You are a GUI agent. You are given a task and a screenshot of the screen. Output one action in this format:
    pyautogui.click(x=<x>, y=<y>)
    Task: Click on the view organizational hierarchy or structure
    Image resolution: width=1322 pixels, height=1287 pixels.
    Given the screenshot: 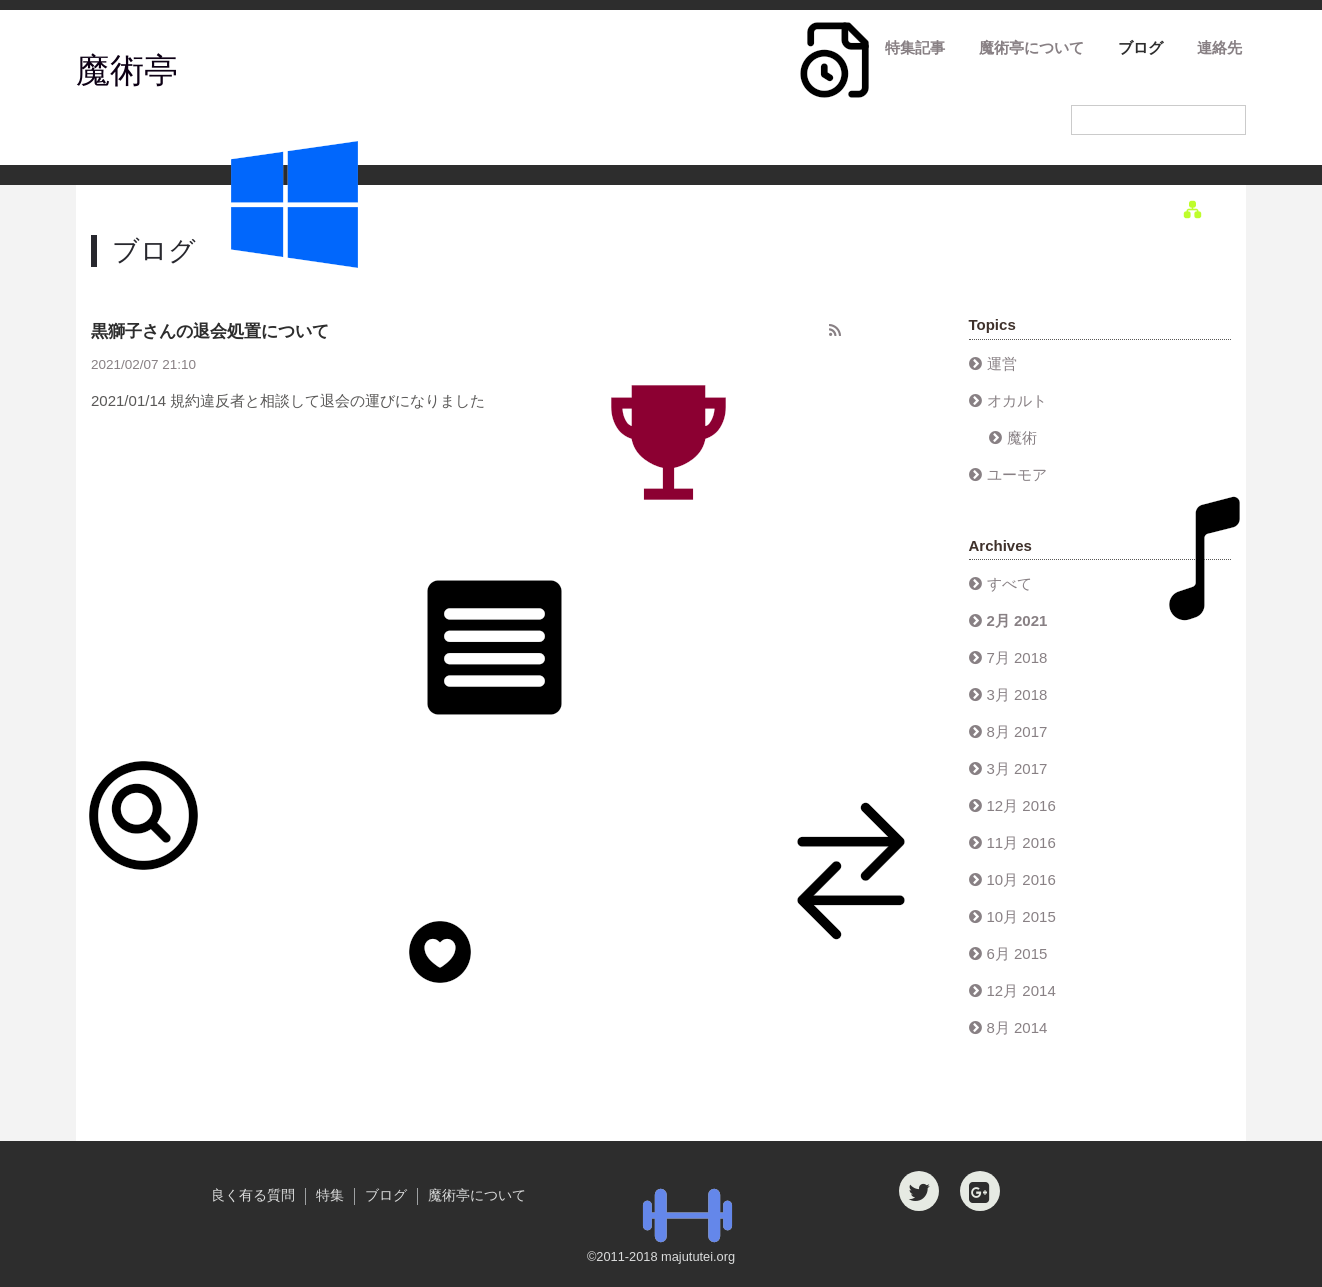 What is the action you would take?
    pyautogui.click(x=1192, y=209)
    